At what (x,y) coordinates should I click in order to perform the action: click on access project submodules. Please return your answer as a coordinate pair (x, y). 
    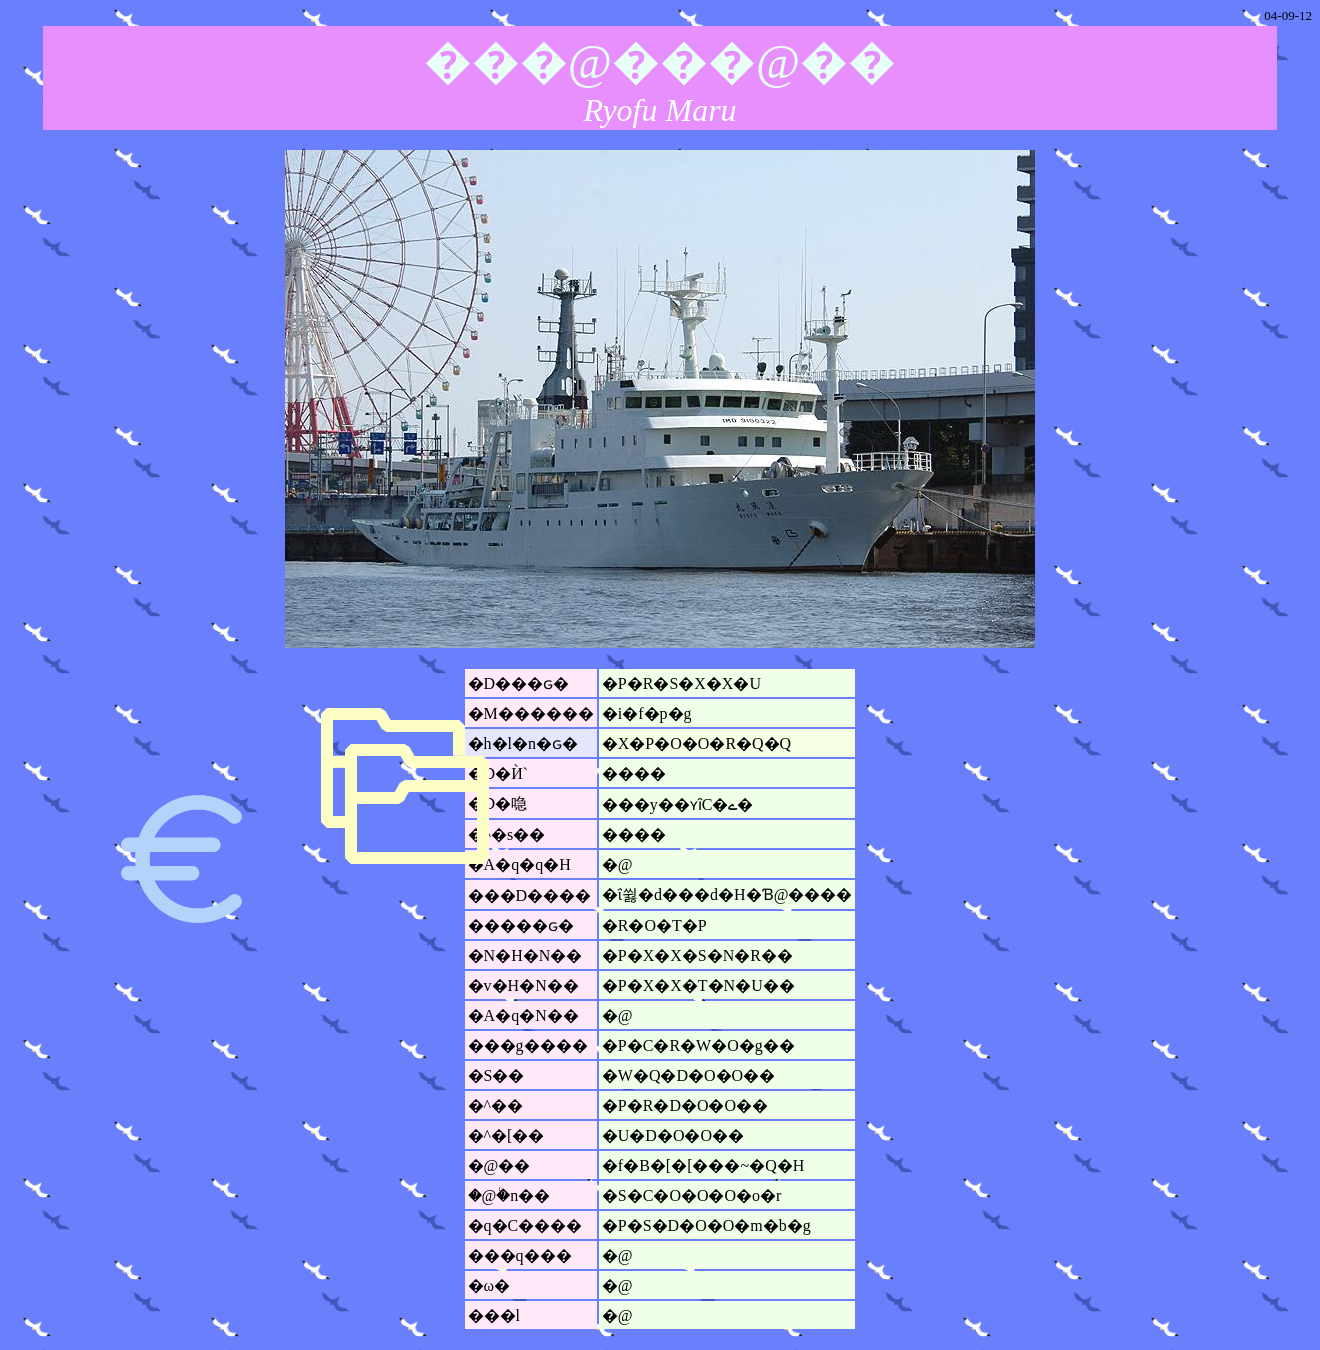
    Looking at the image, I should click on (405, 780).